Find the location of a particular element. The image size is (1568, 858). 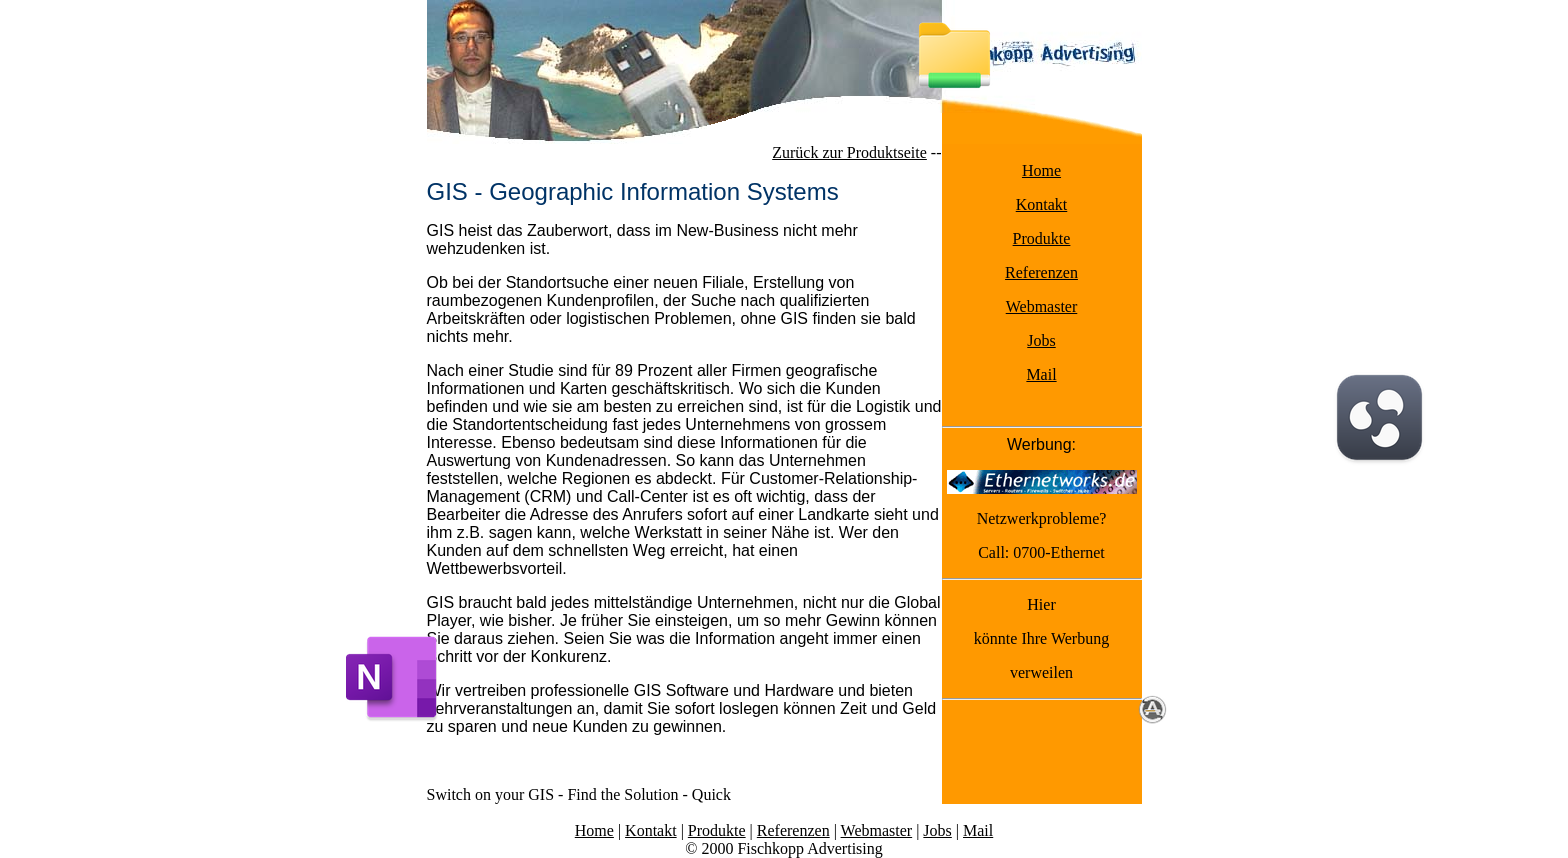

launch ubuntu budgie desktop application is located at coordinates (1379, 417).